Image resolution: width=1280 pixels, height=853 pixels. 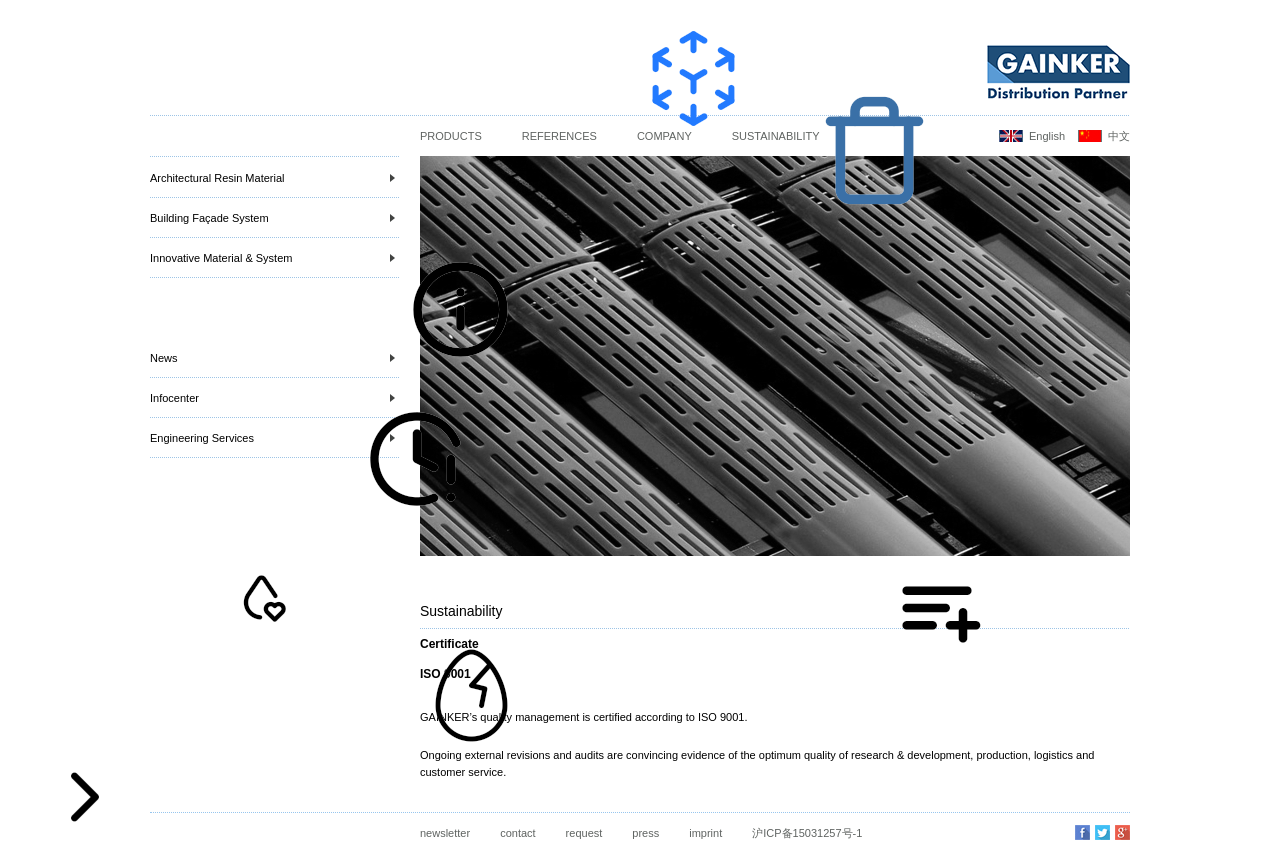 I want to click on donate blood or support blood donation, so click(x=261, y=597).